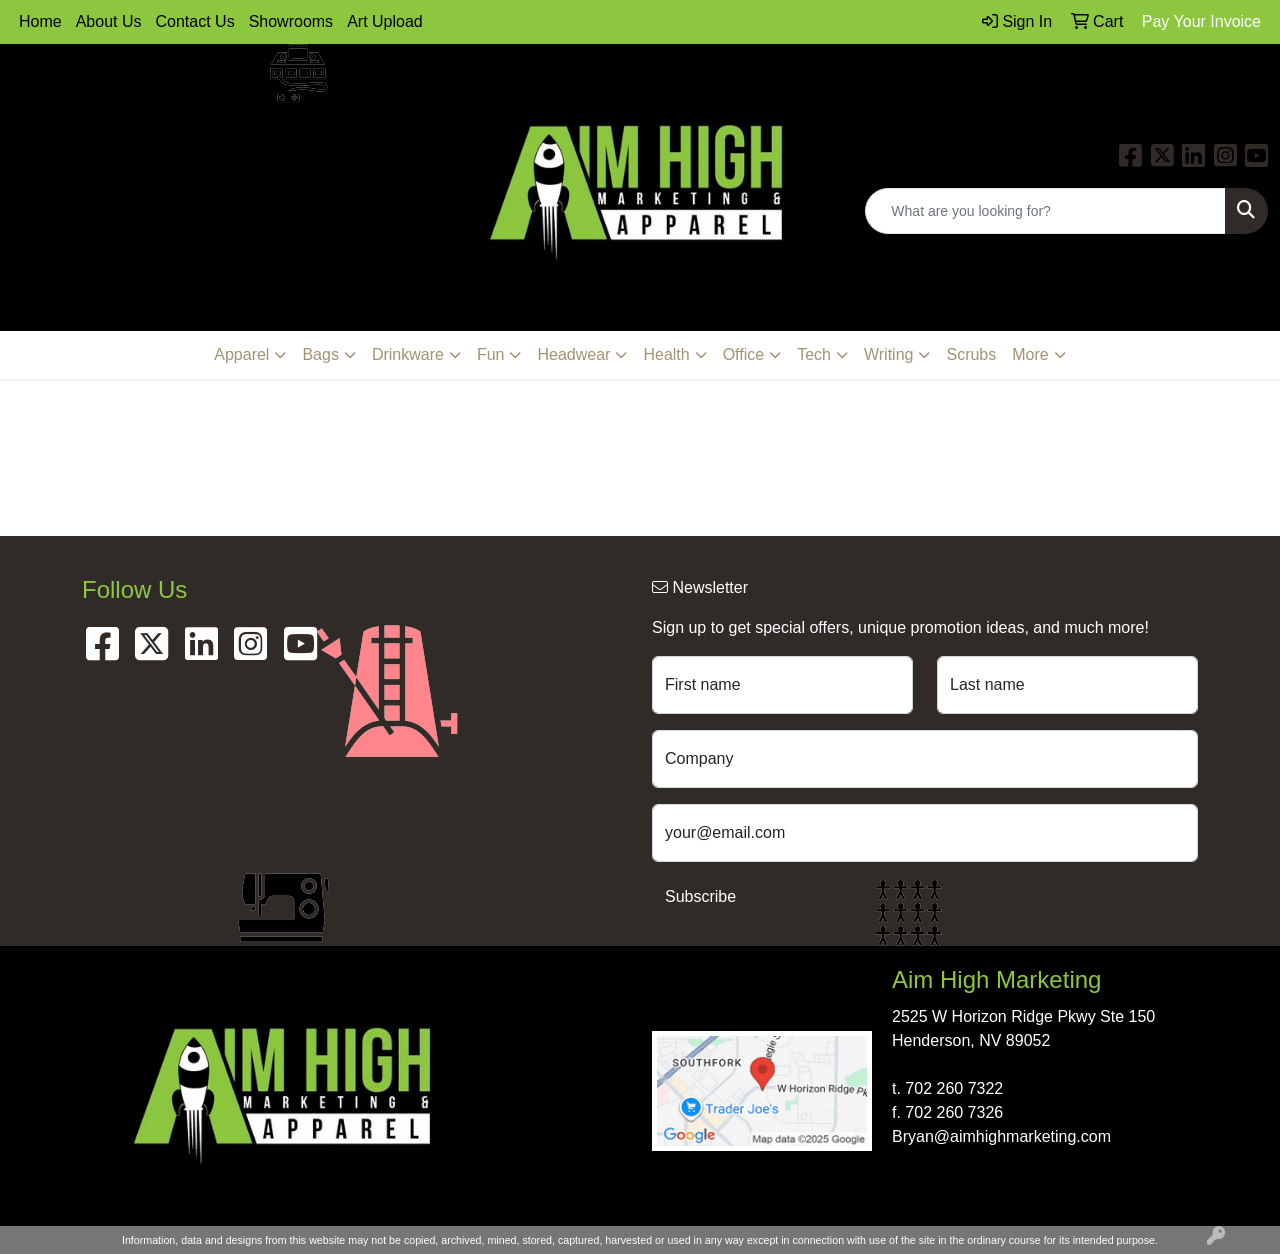 Image resolution: width=1280 pixels, height=1254 pixels. I want to click on access gaming features or game center, so click(298, 72).